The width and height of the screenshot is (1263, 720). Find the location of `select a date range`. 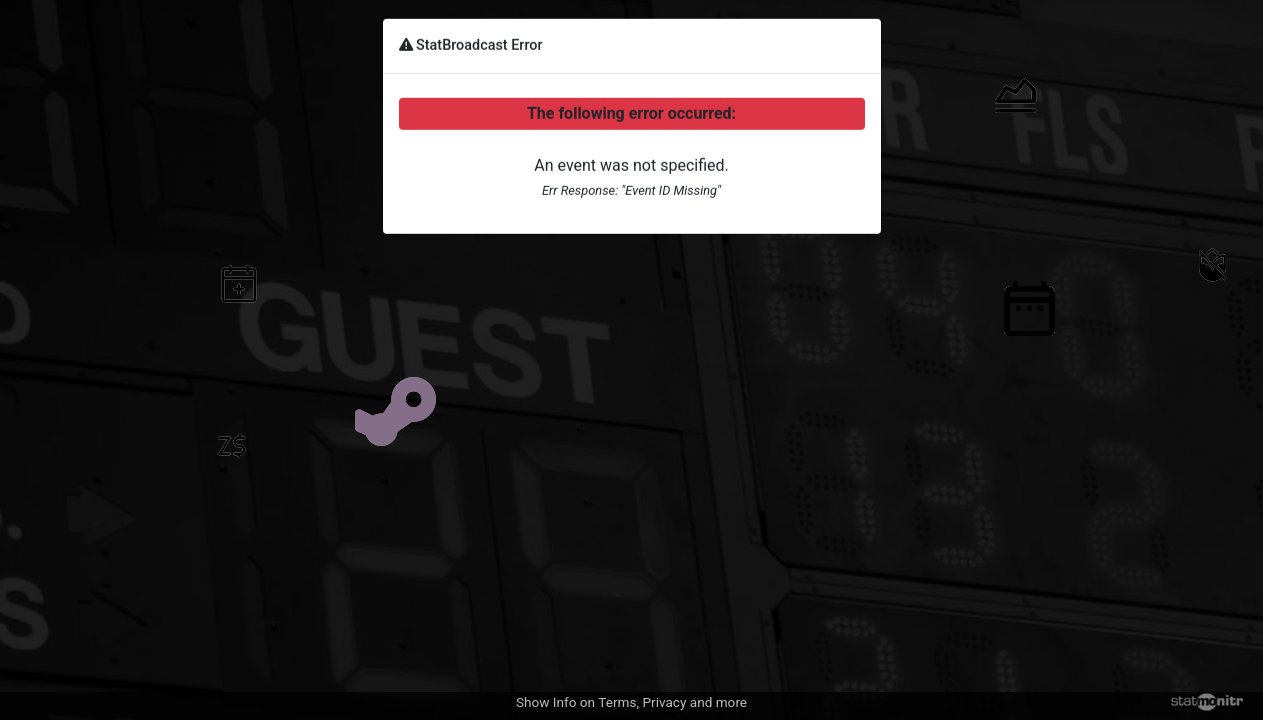

select a date range is located at coordinates (1029, 308).